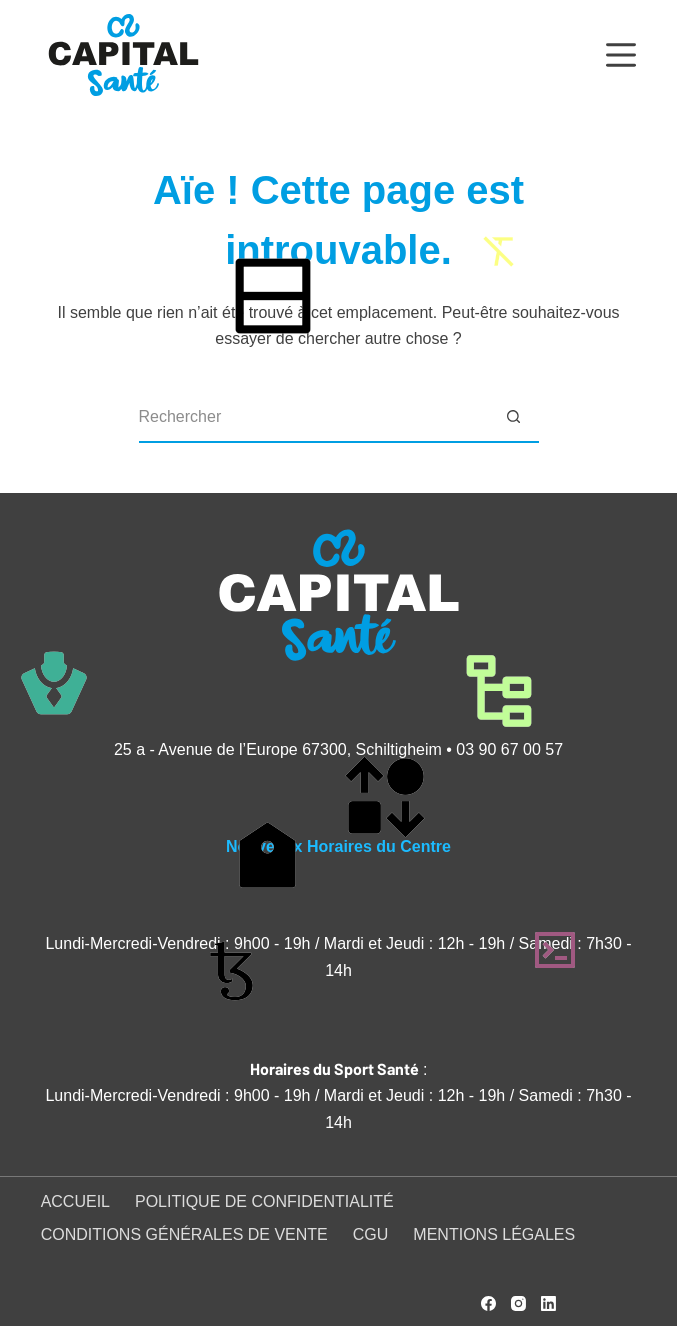 The height and width of the screenshot is (1326, 677). Describe the element at coordinates (231, 969) in the screenshot. I see `tezos (XTZ) cryptocurrency logo` at that location.